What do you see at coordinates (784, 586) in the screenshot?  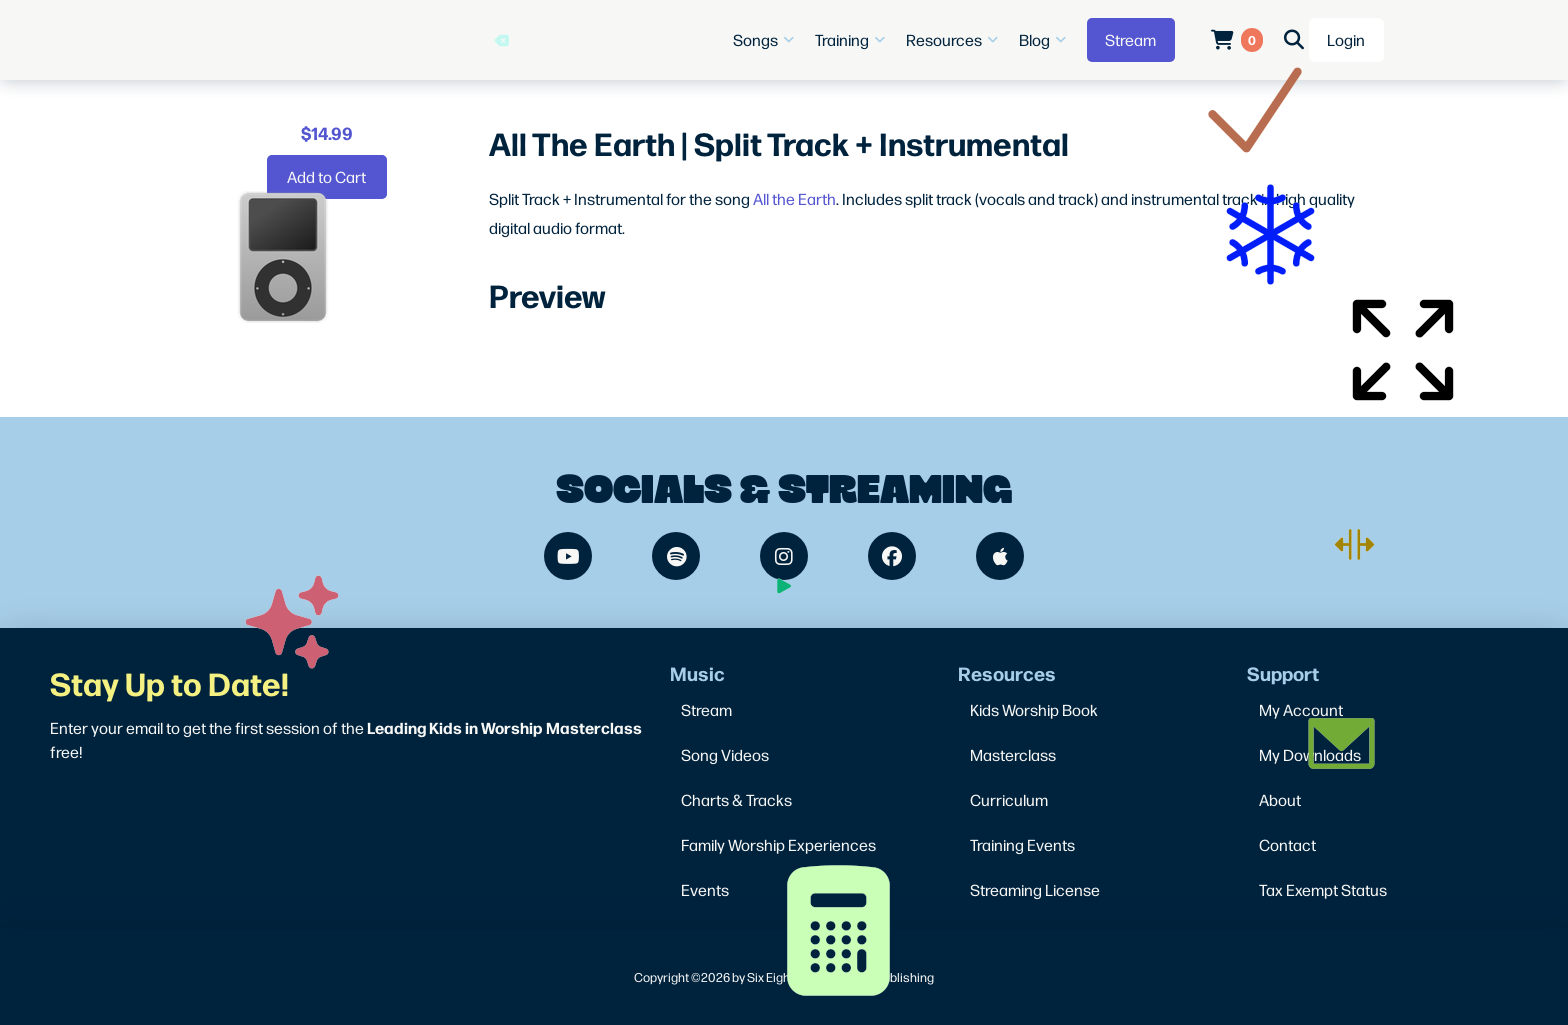 I see `play media or video content` at bounding box center [784, 586].